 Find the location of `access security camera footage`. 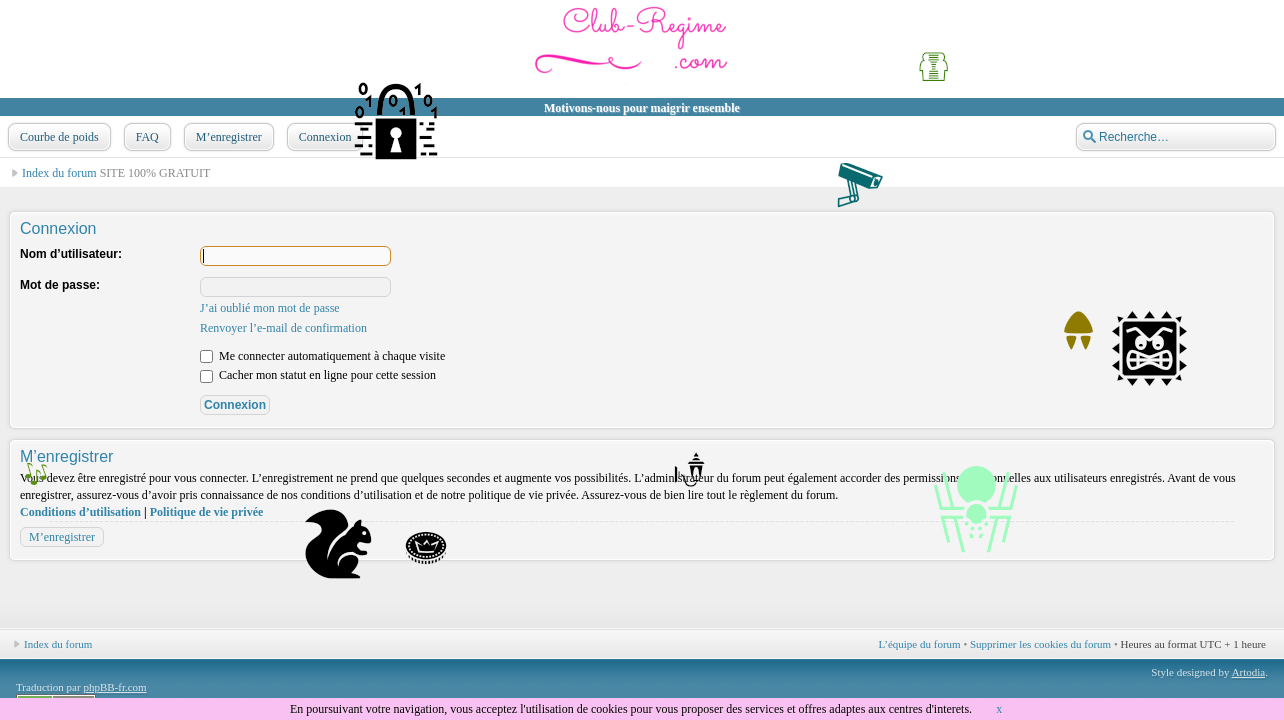

access security camera footage is located at coordinates (860, 185).